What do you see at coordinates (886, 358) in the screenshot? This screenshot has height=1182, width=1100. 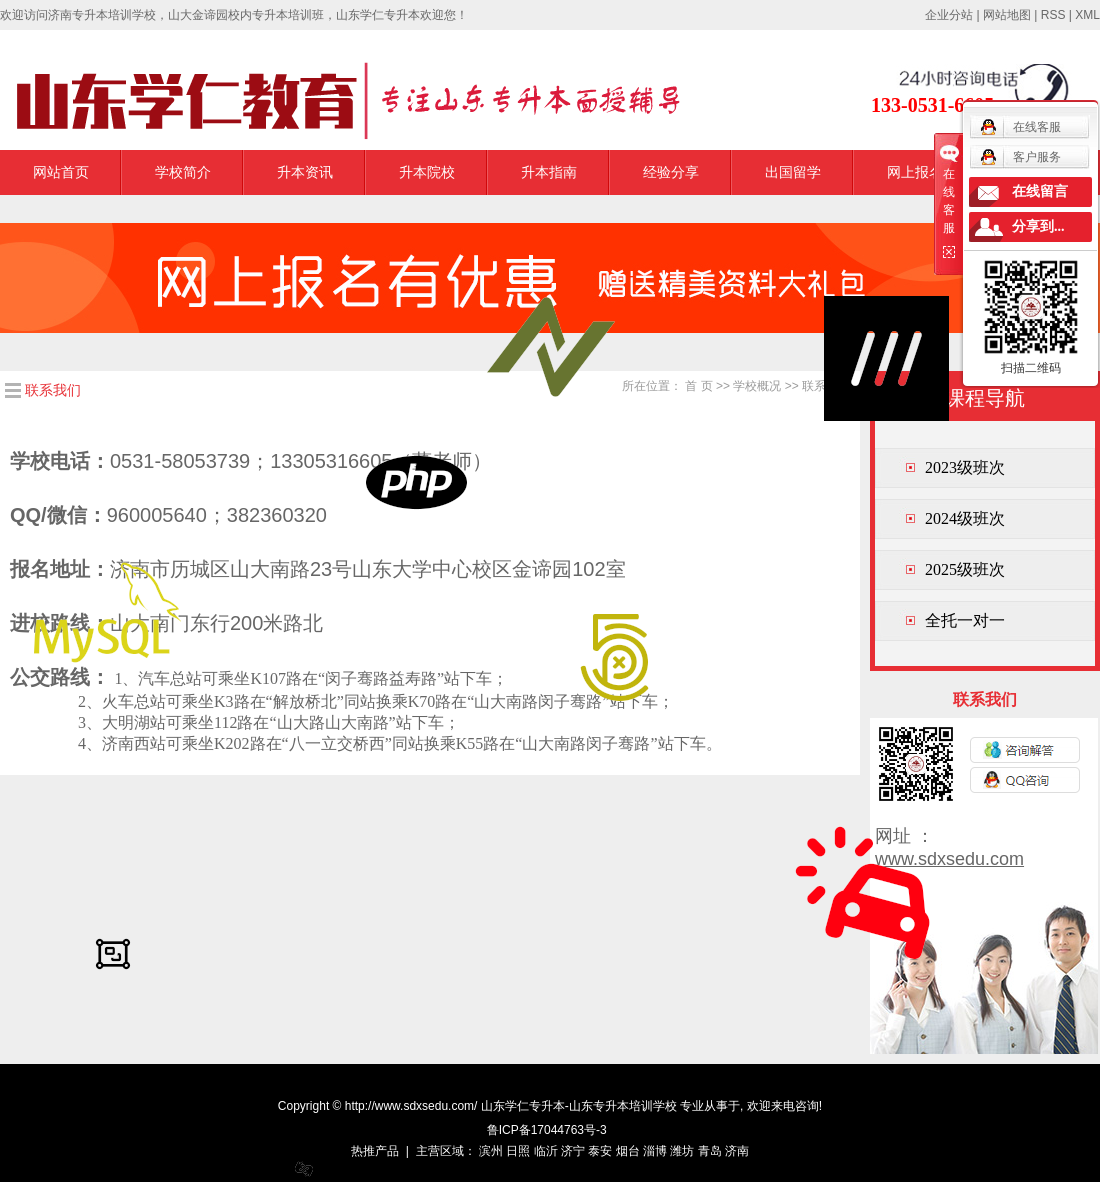 I see `open the what3words location app` at bounding box center [886, 358].